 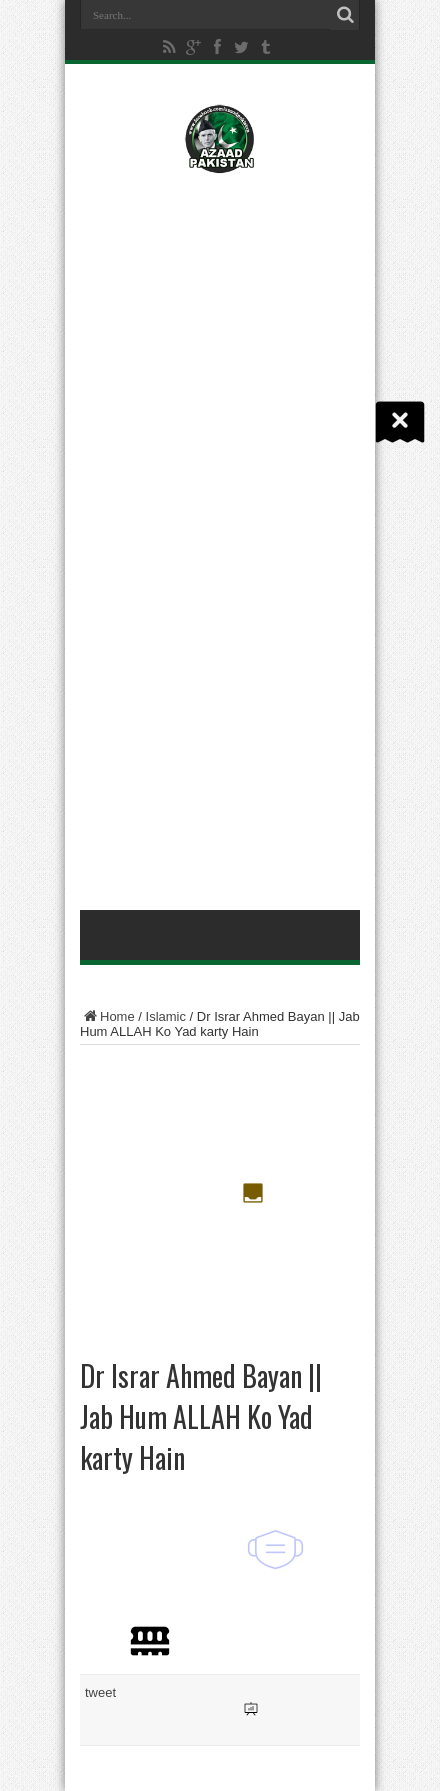 What do you see at coordinates (400, 422) in the screenshot?
I see `cancel or void a receipt` at bounding box center [400, 422].